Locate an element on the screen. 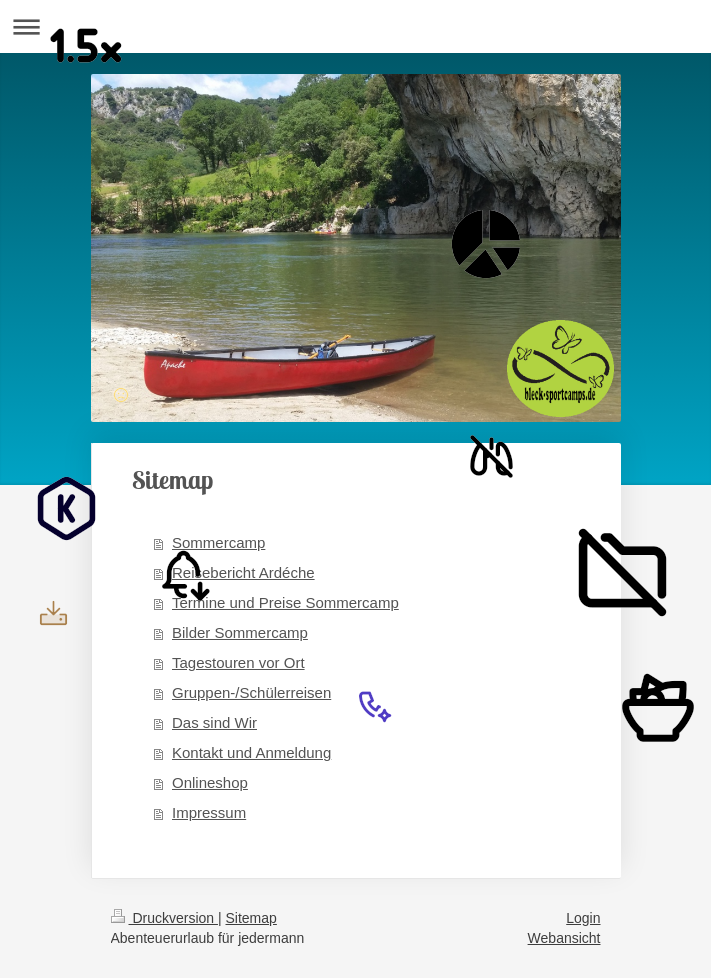 This screenshot has width=711, height=978. AI-powered calling or smart call features is located at coordinates (374, 705).